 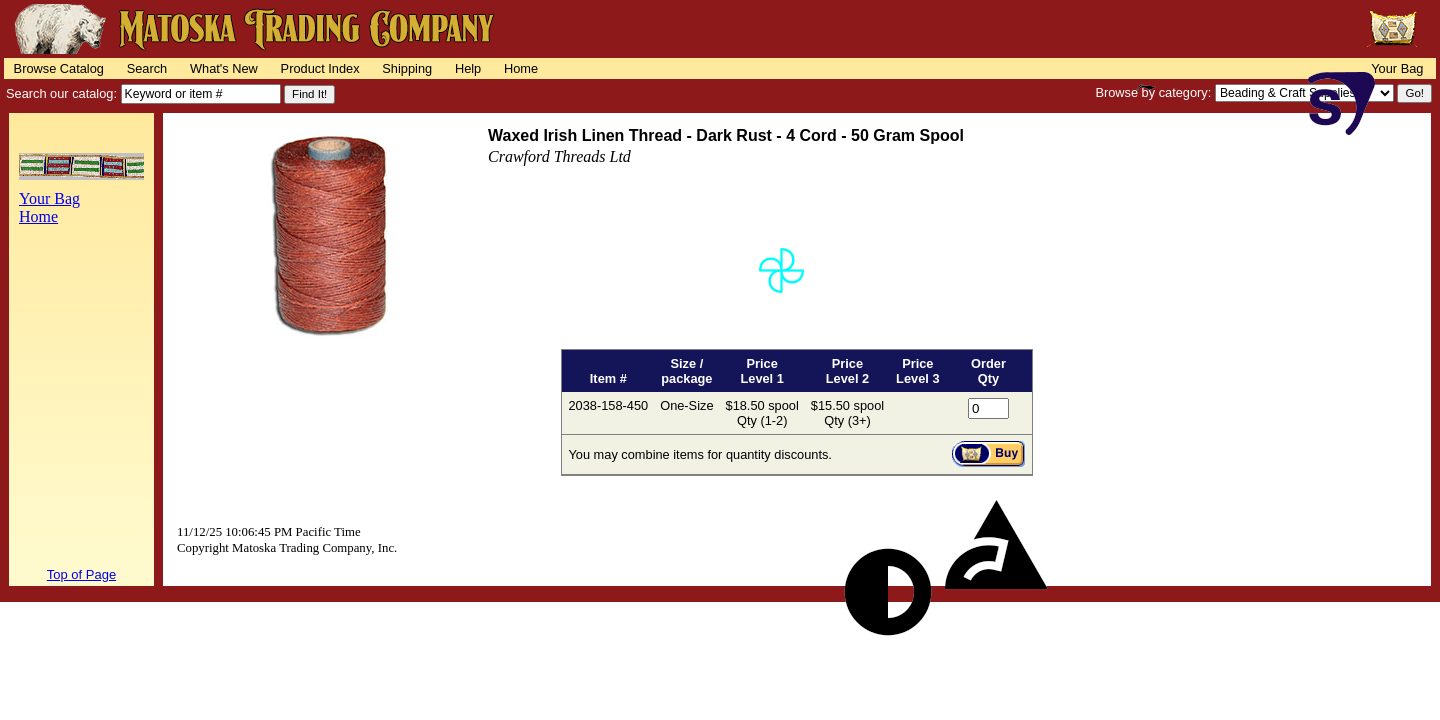 I want to click on loading indicator showing 50% progress, so click(x=888, y=592).